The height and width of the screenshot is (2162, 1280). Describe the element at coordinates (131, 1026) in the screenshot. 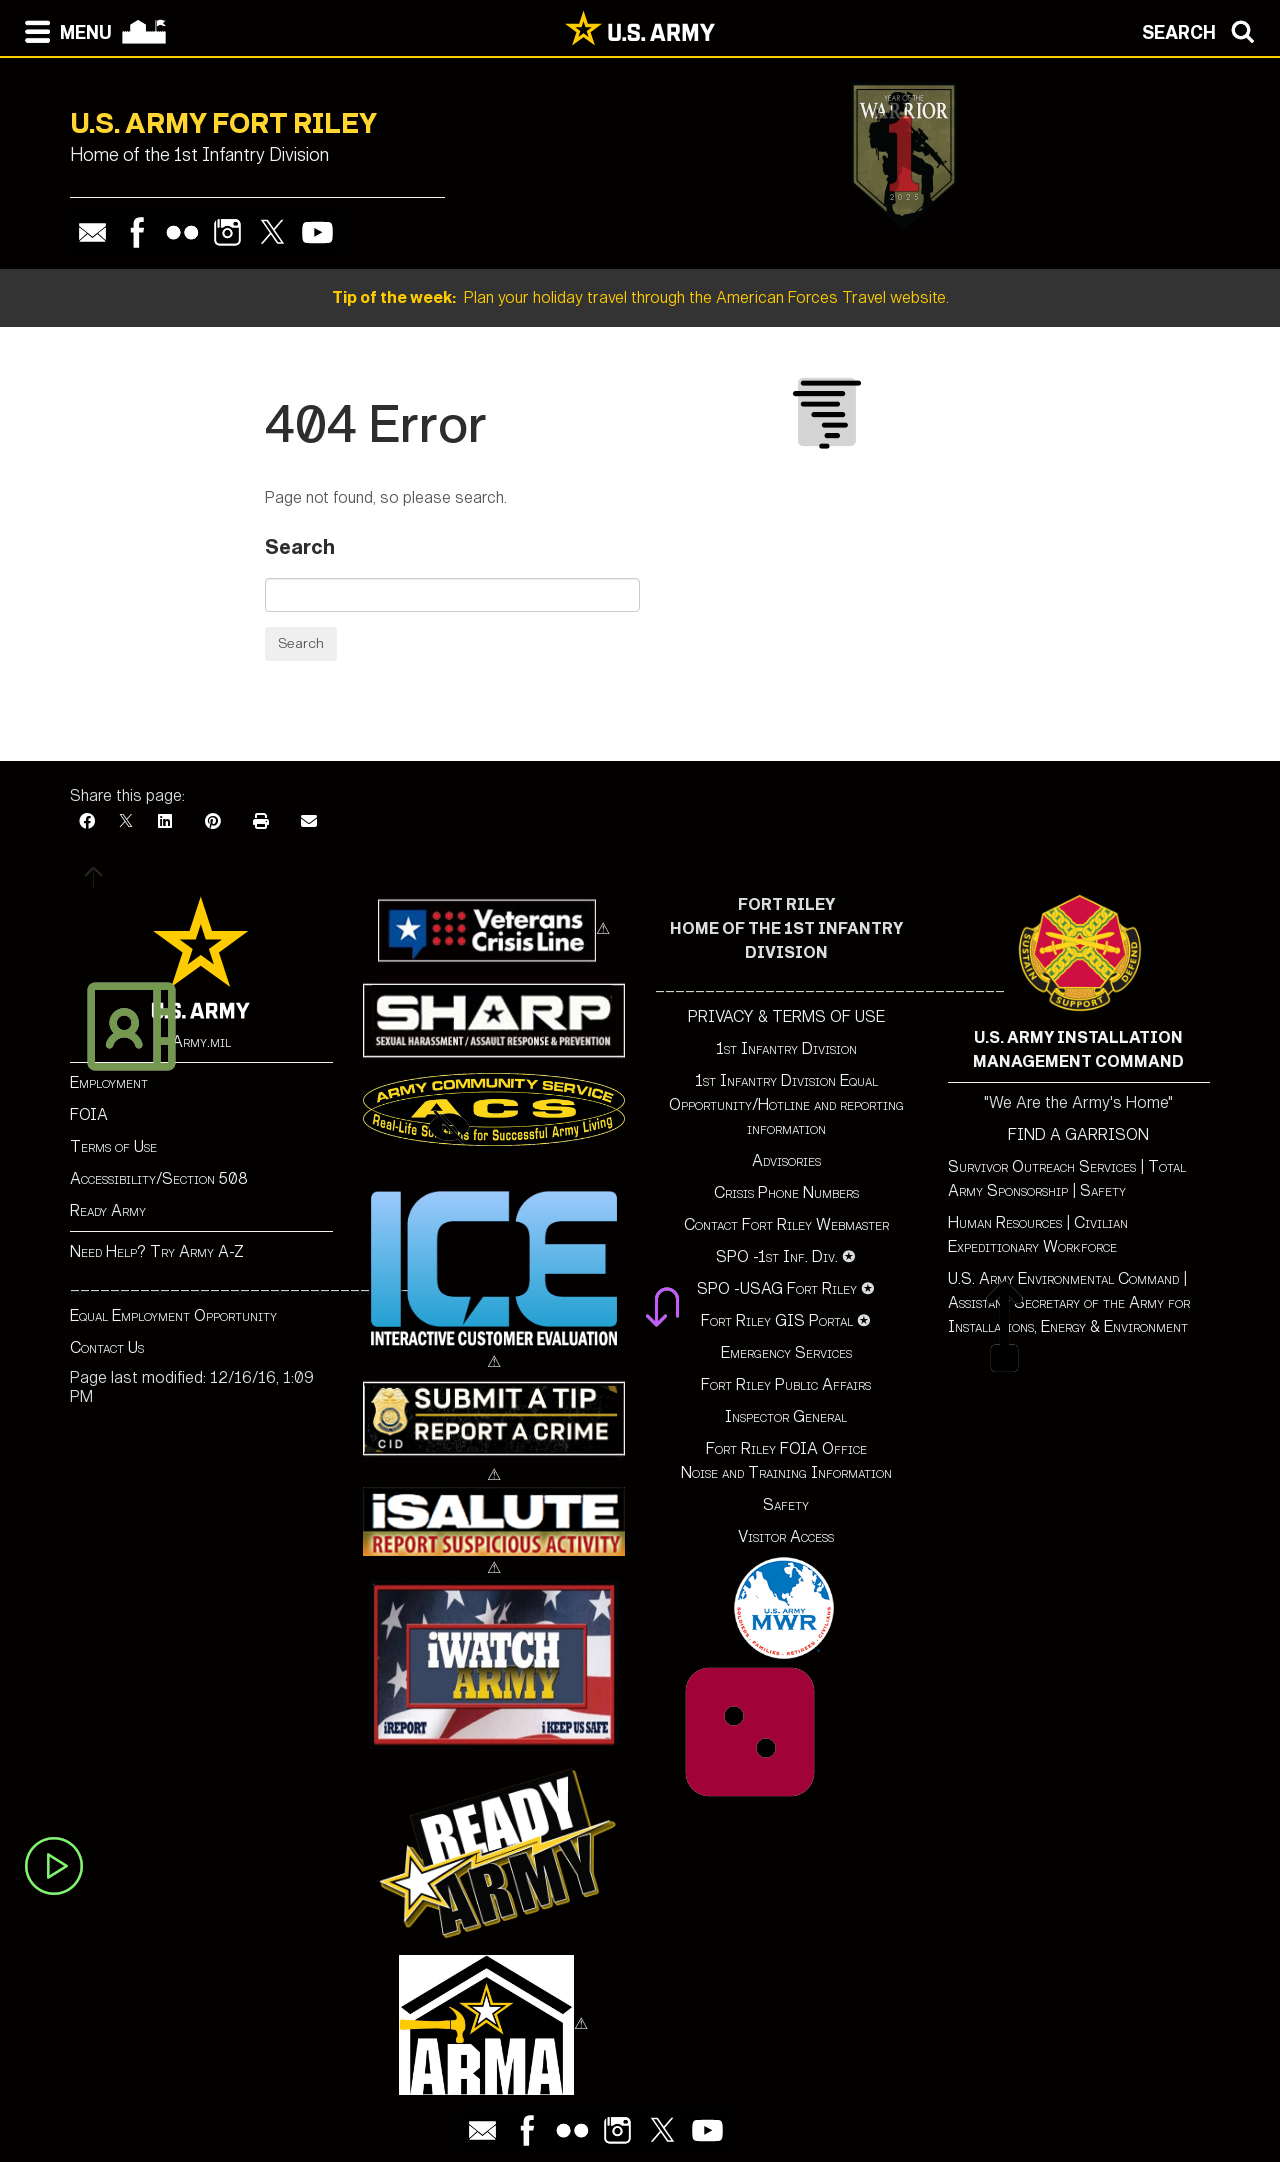

I see `open contacts or address book` at that location.